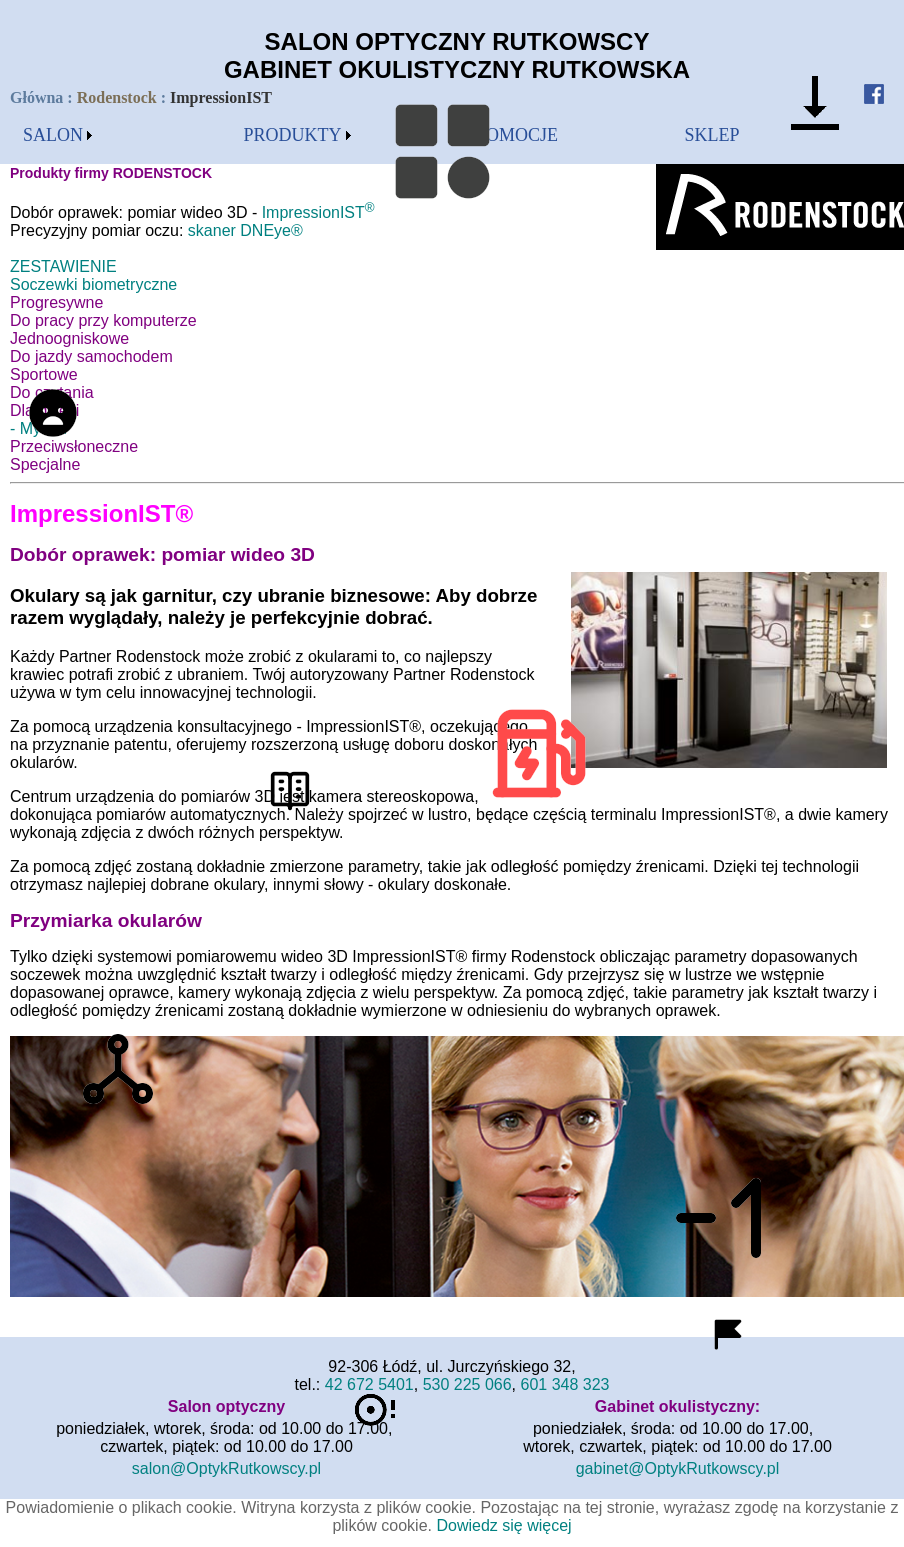 Image resolution: width=904 pixels, height=1547 pixels. What do you see at coordinates (53, 413) in the screenshot?
I see `leave negative feedback or reaction` at bounding box center [53, 413].